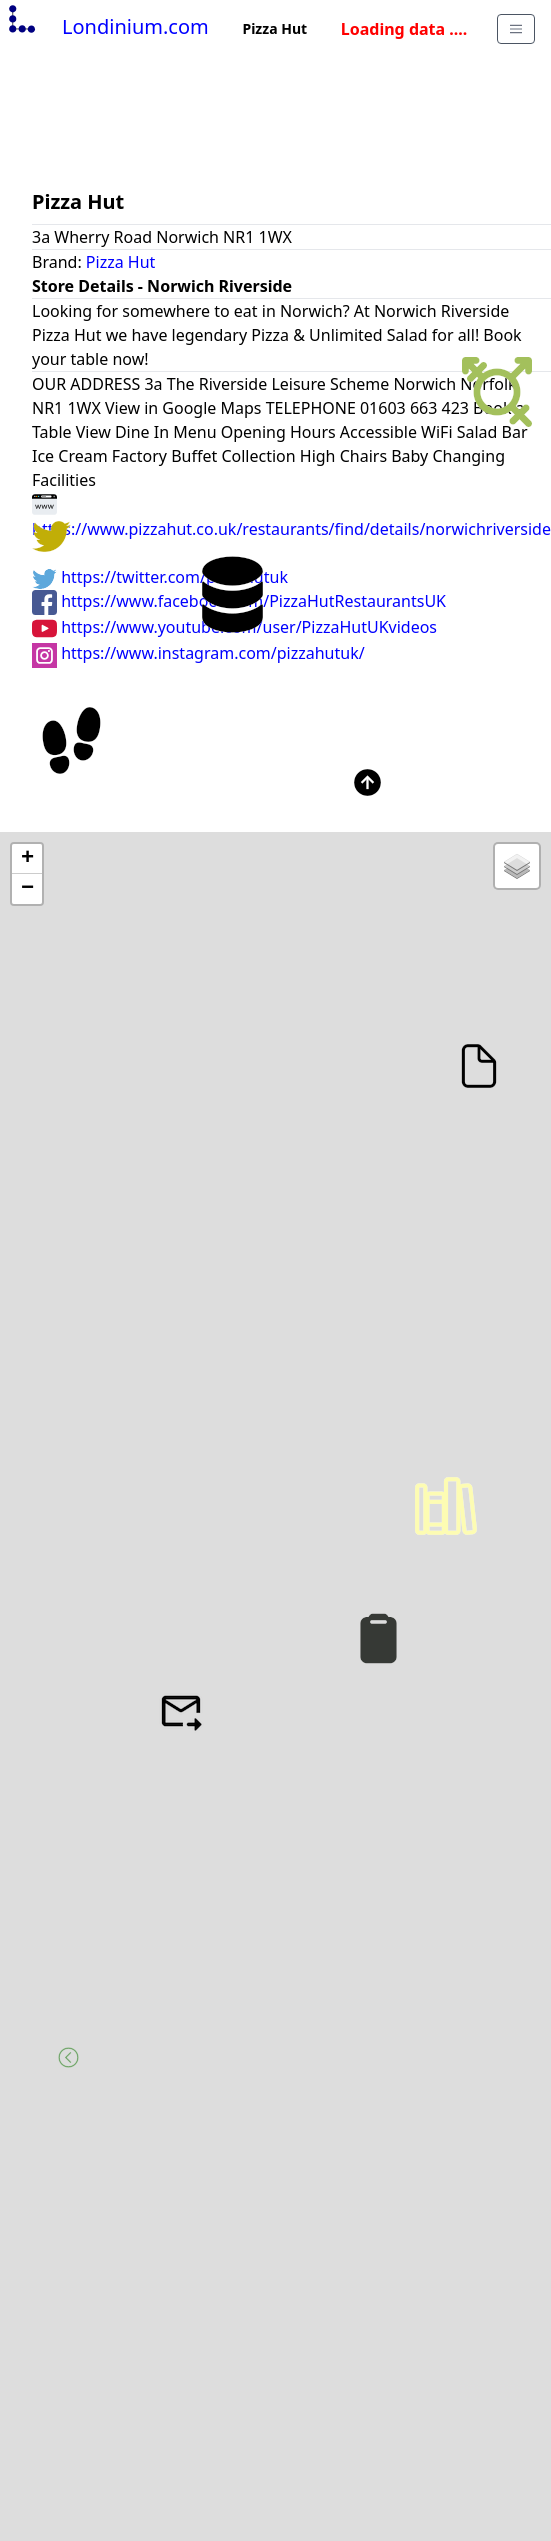 Image resolution: width=551 pixels, height=2541 pixels. Describe the element at coordinates (181, 1711) in the screenshot. I see `forward an email to another recipient` at that location.